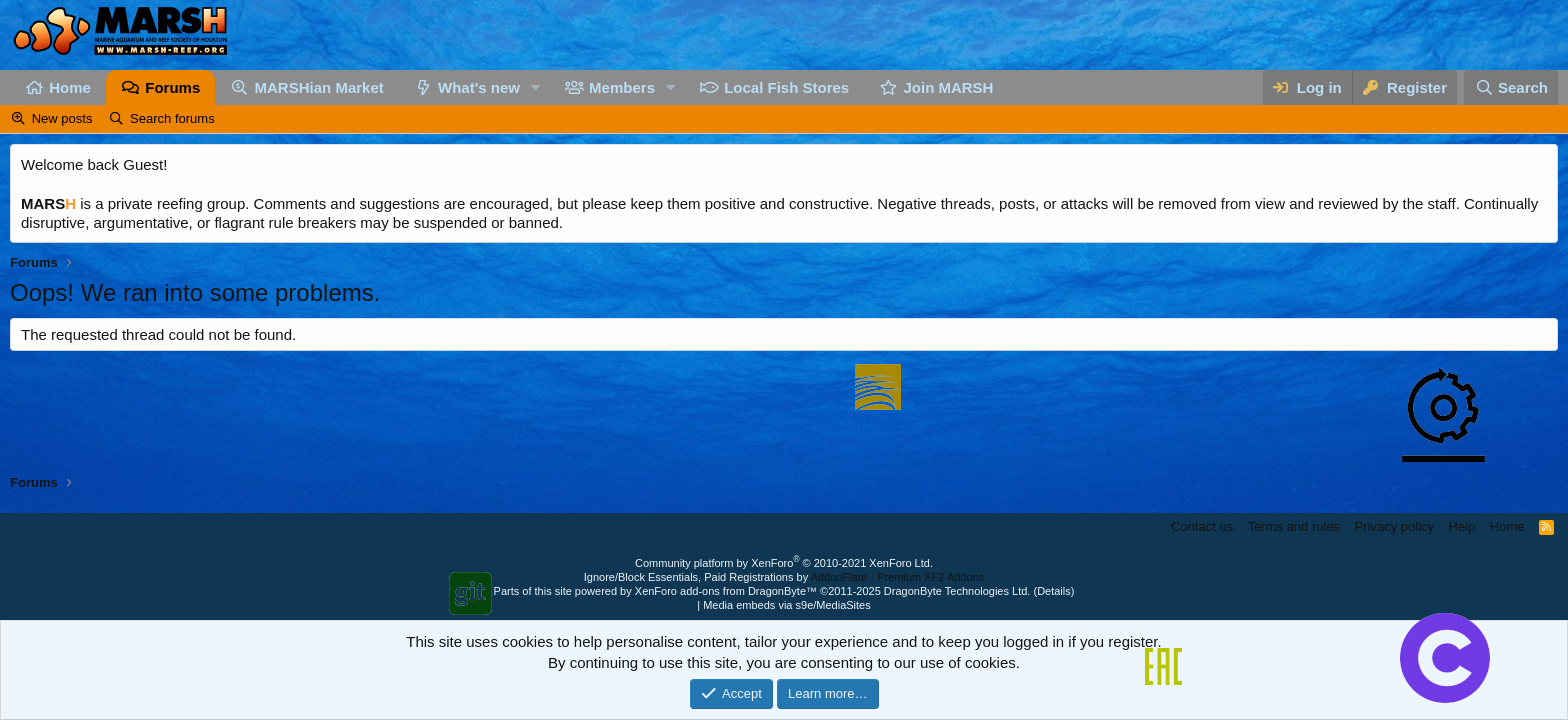 The image size is (1568, 720). I want to click on git version control logo, so click(470, 593).